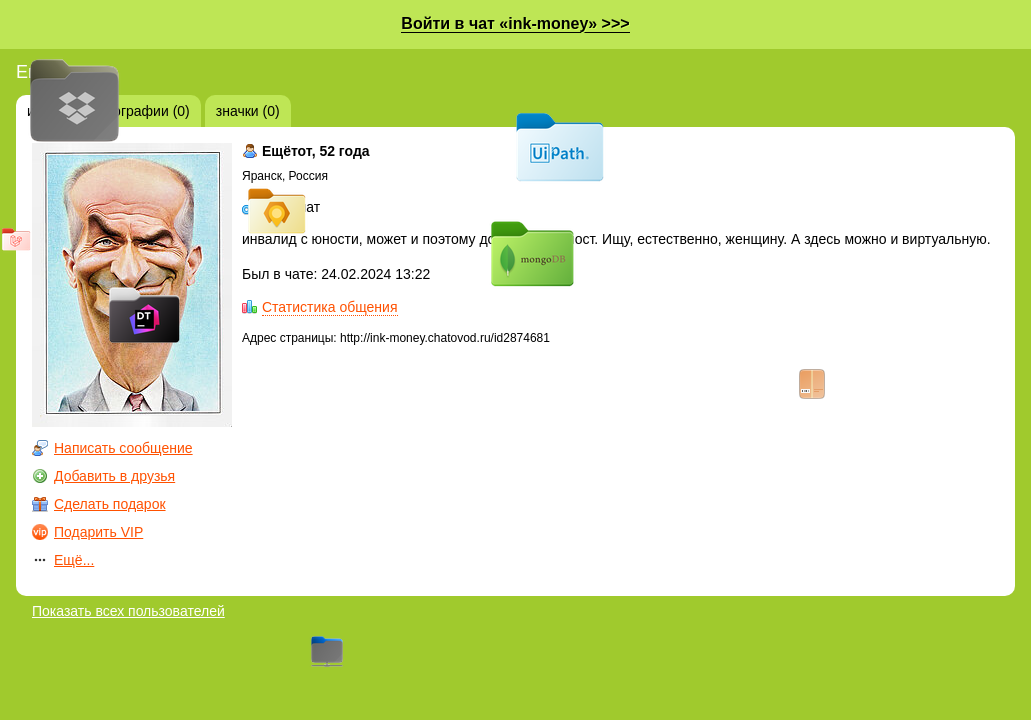 The image size is (1031, 720). I want to click on open your dropbox synced folder, so click(74, 100).